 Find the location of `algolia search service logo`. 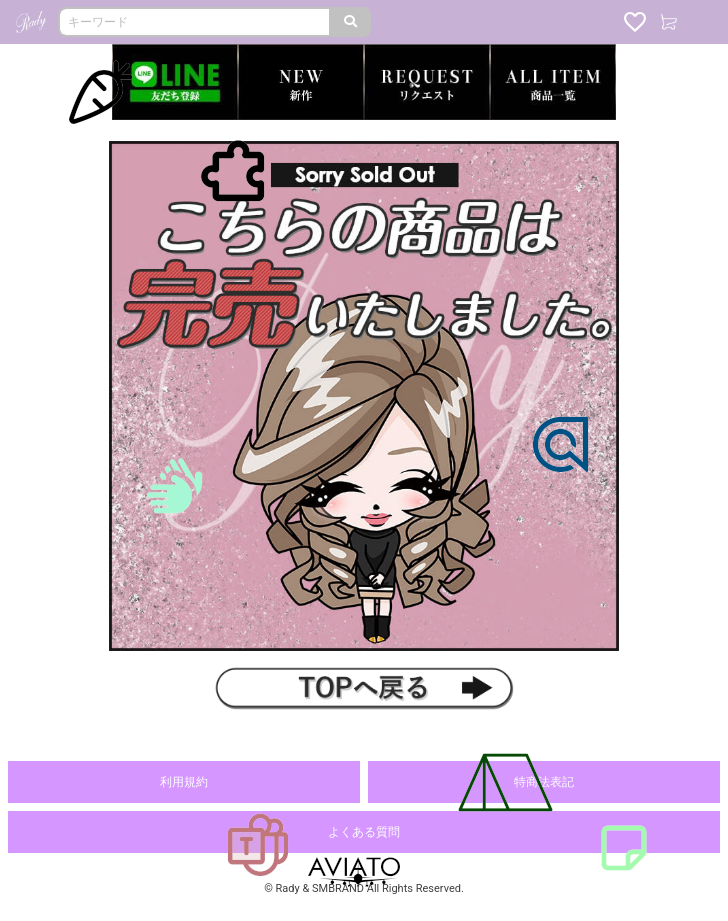

algolia search service logo is located at coordinates (560, 444).